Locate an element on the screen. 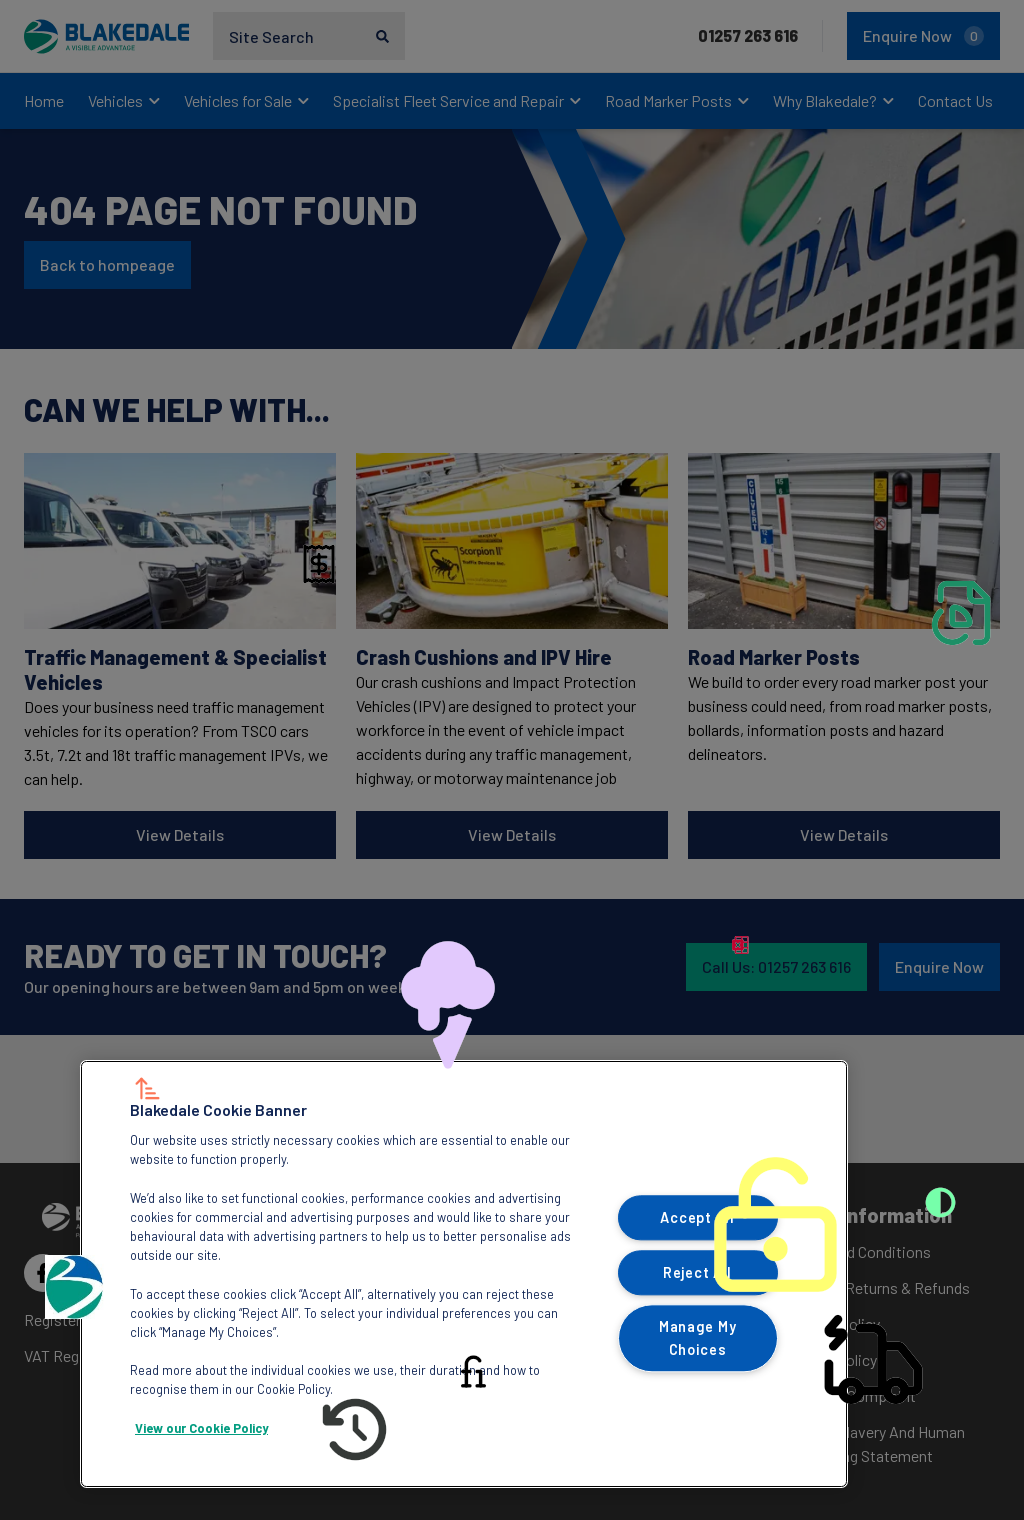 The height and width of the screenshot is (1520, 1024). view history or recent activity is located at coordinates (355, 1429).